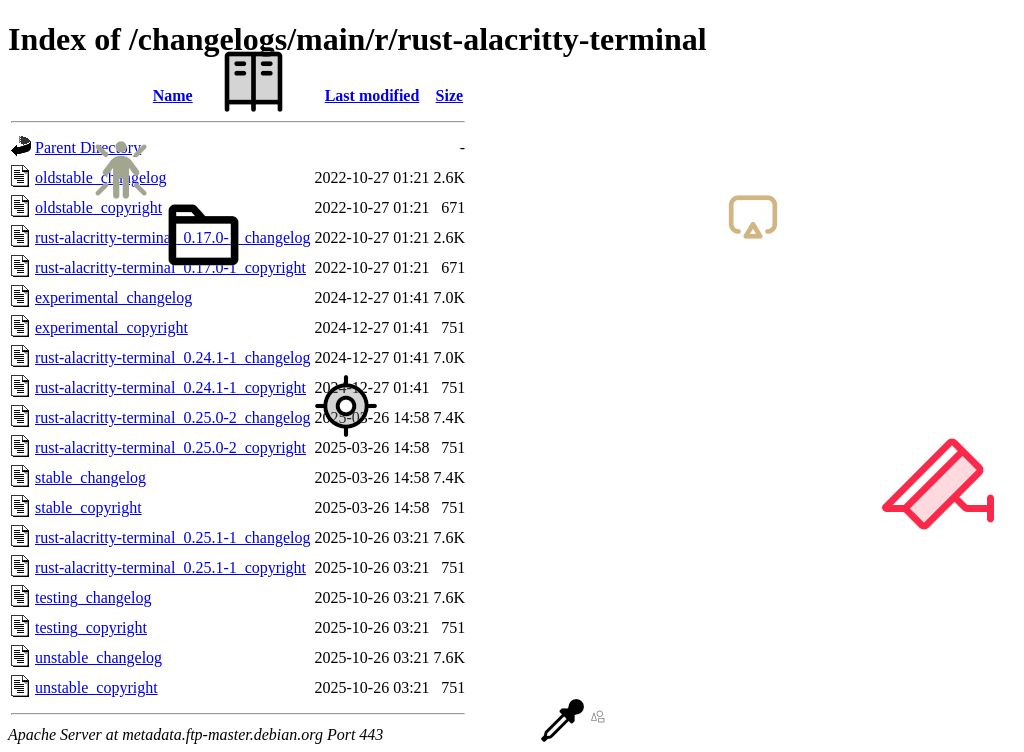 The height and width of the screenshot is (752, 1024). I want to click on pick a color from the canvas, so click(562, 720).